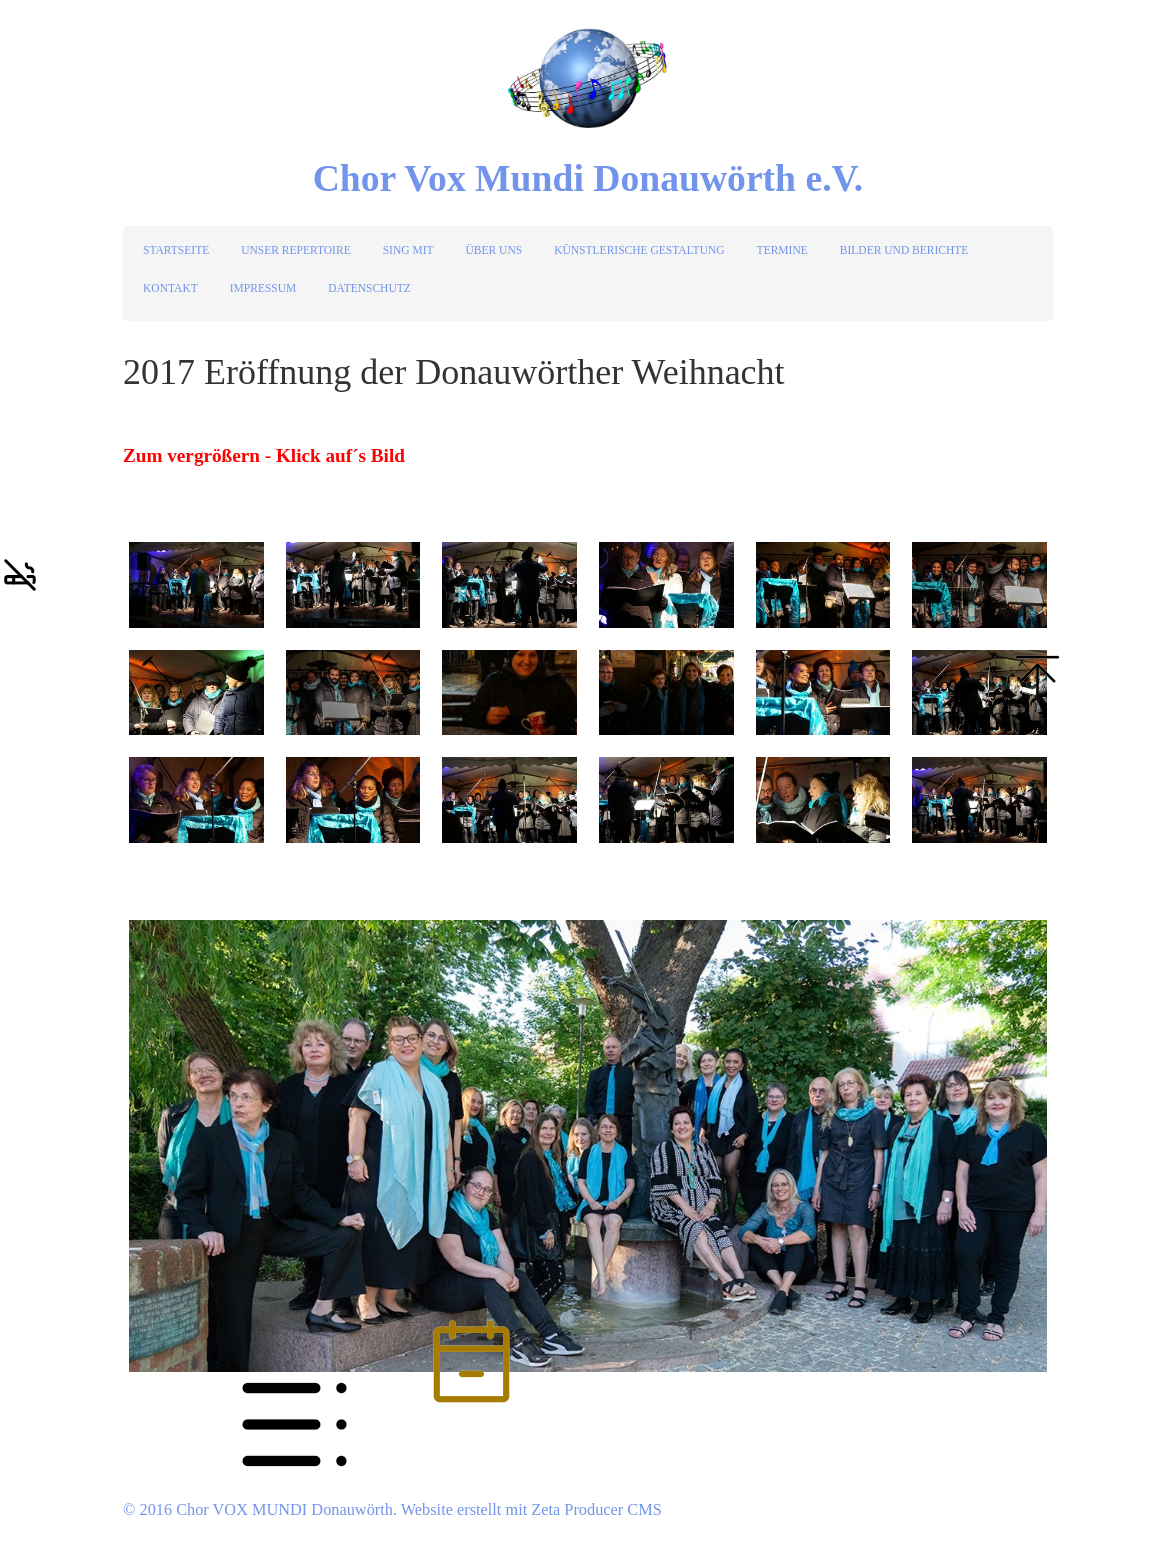 This screenshot has width=1176, height=1560. Describe the element at coordinates (294, 1424) in the screenshot. I see `view table of contents` at that location.